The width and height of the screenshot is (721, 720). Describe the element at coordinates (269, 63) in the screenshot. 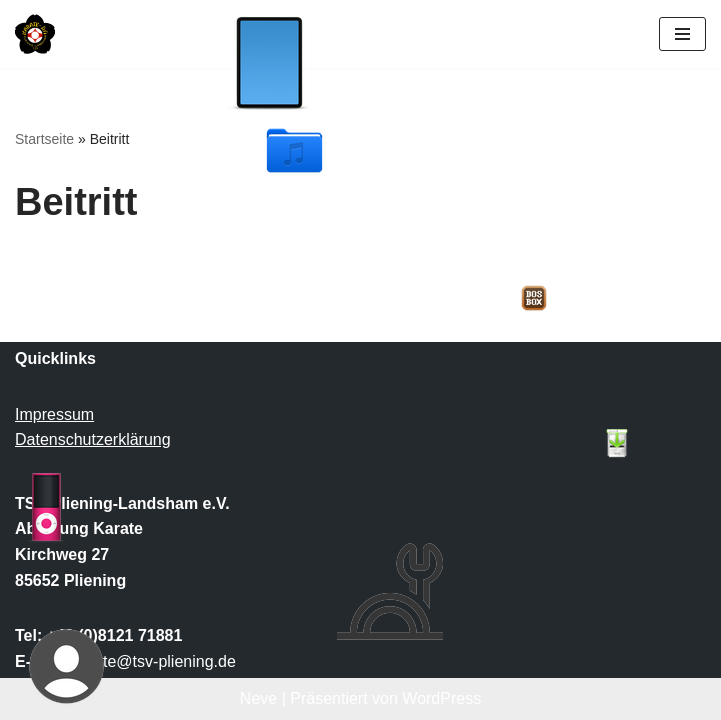

I see `iPad Air device icon` at that location.